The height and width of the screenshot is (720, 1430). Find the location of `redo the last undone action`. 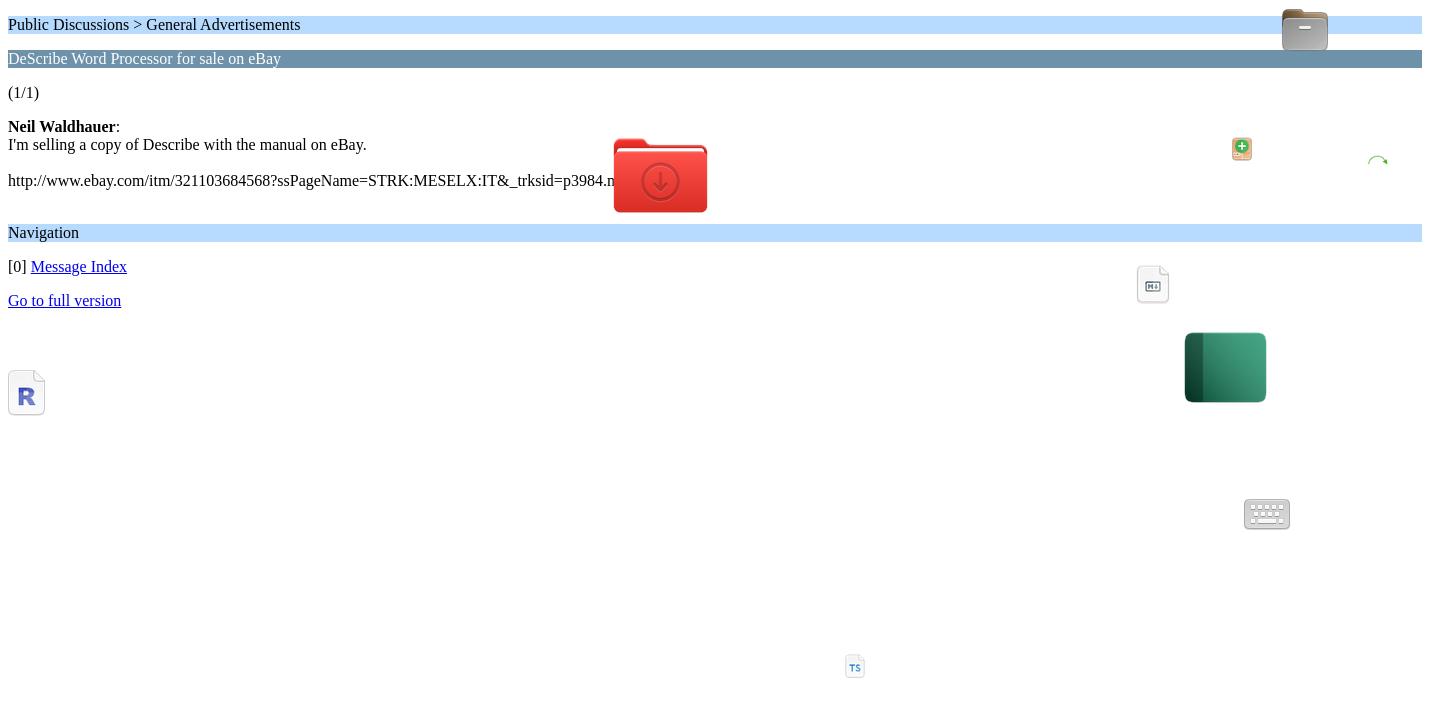

redo the last undone action is located at coordinates (1378, 160).